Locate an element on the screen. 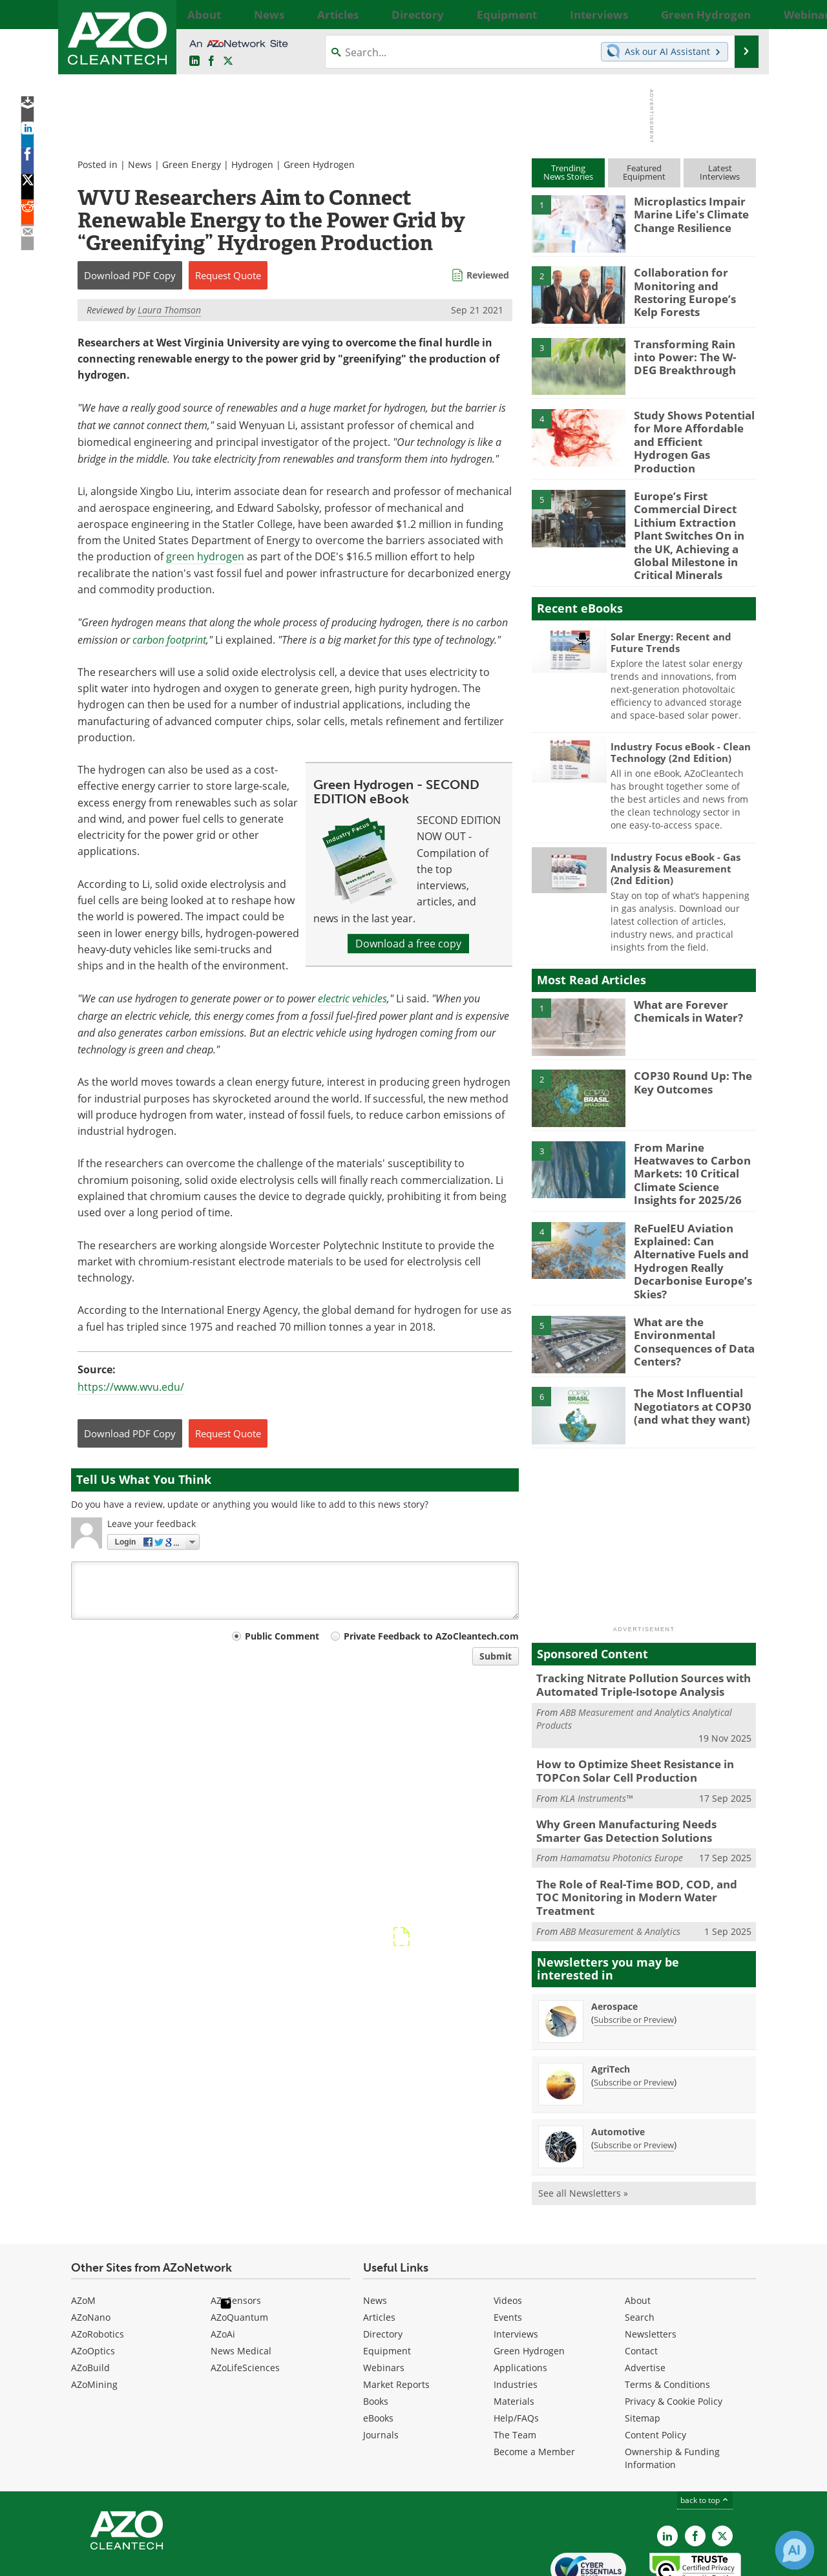 This screenshot has width=827, height=2576. a placeholder for a file not yet uploaded is located at coordinates (401, 1936).